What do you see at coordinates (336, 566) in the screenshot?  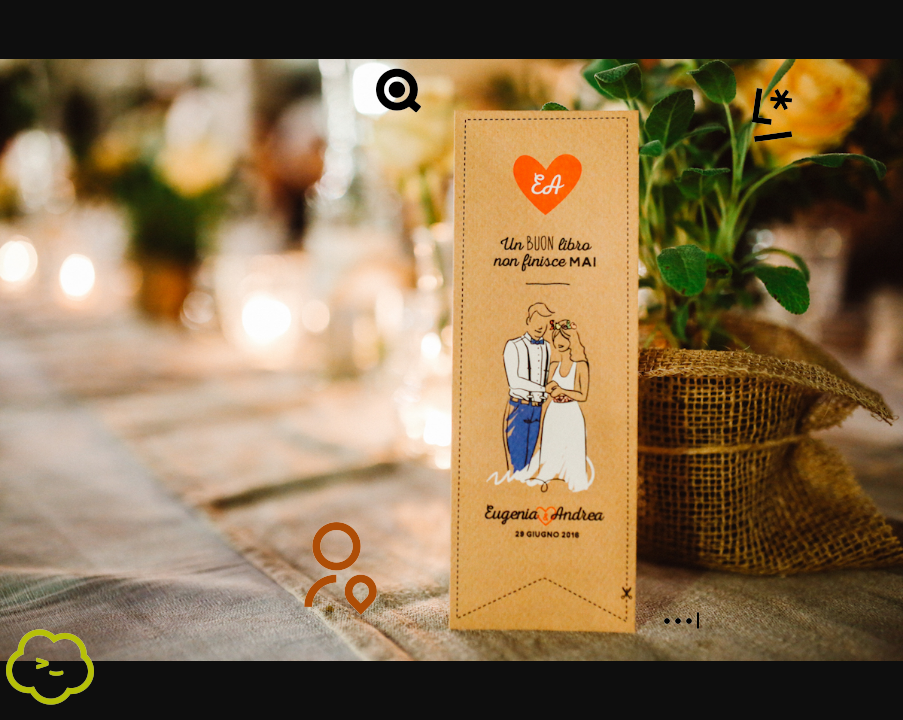 I see `view user's current location` at bounding box center [336, 566].